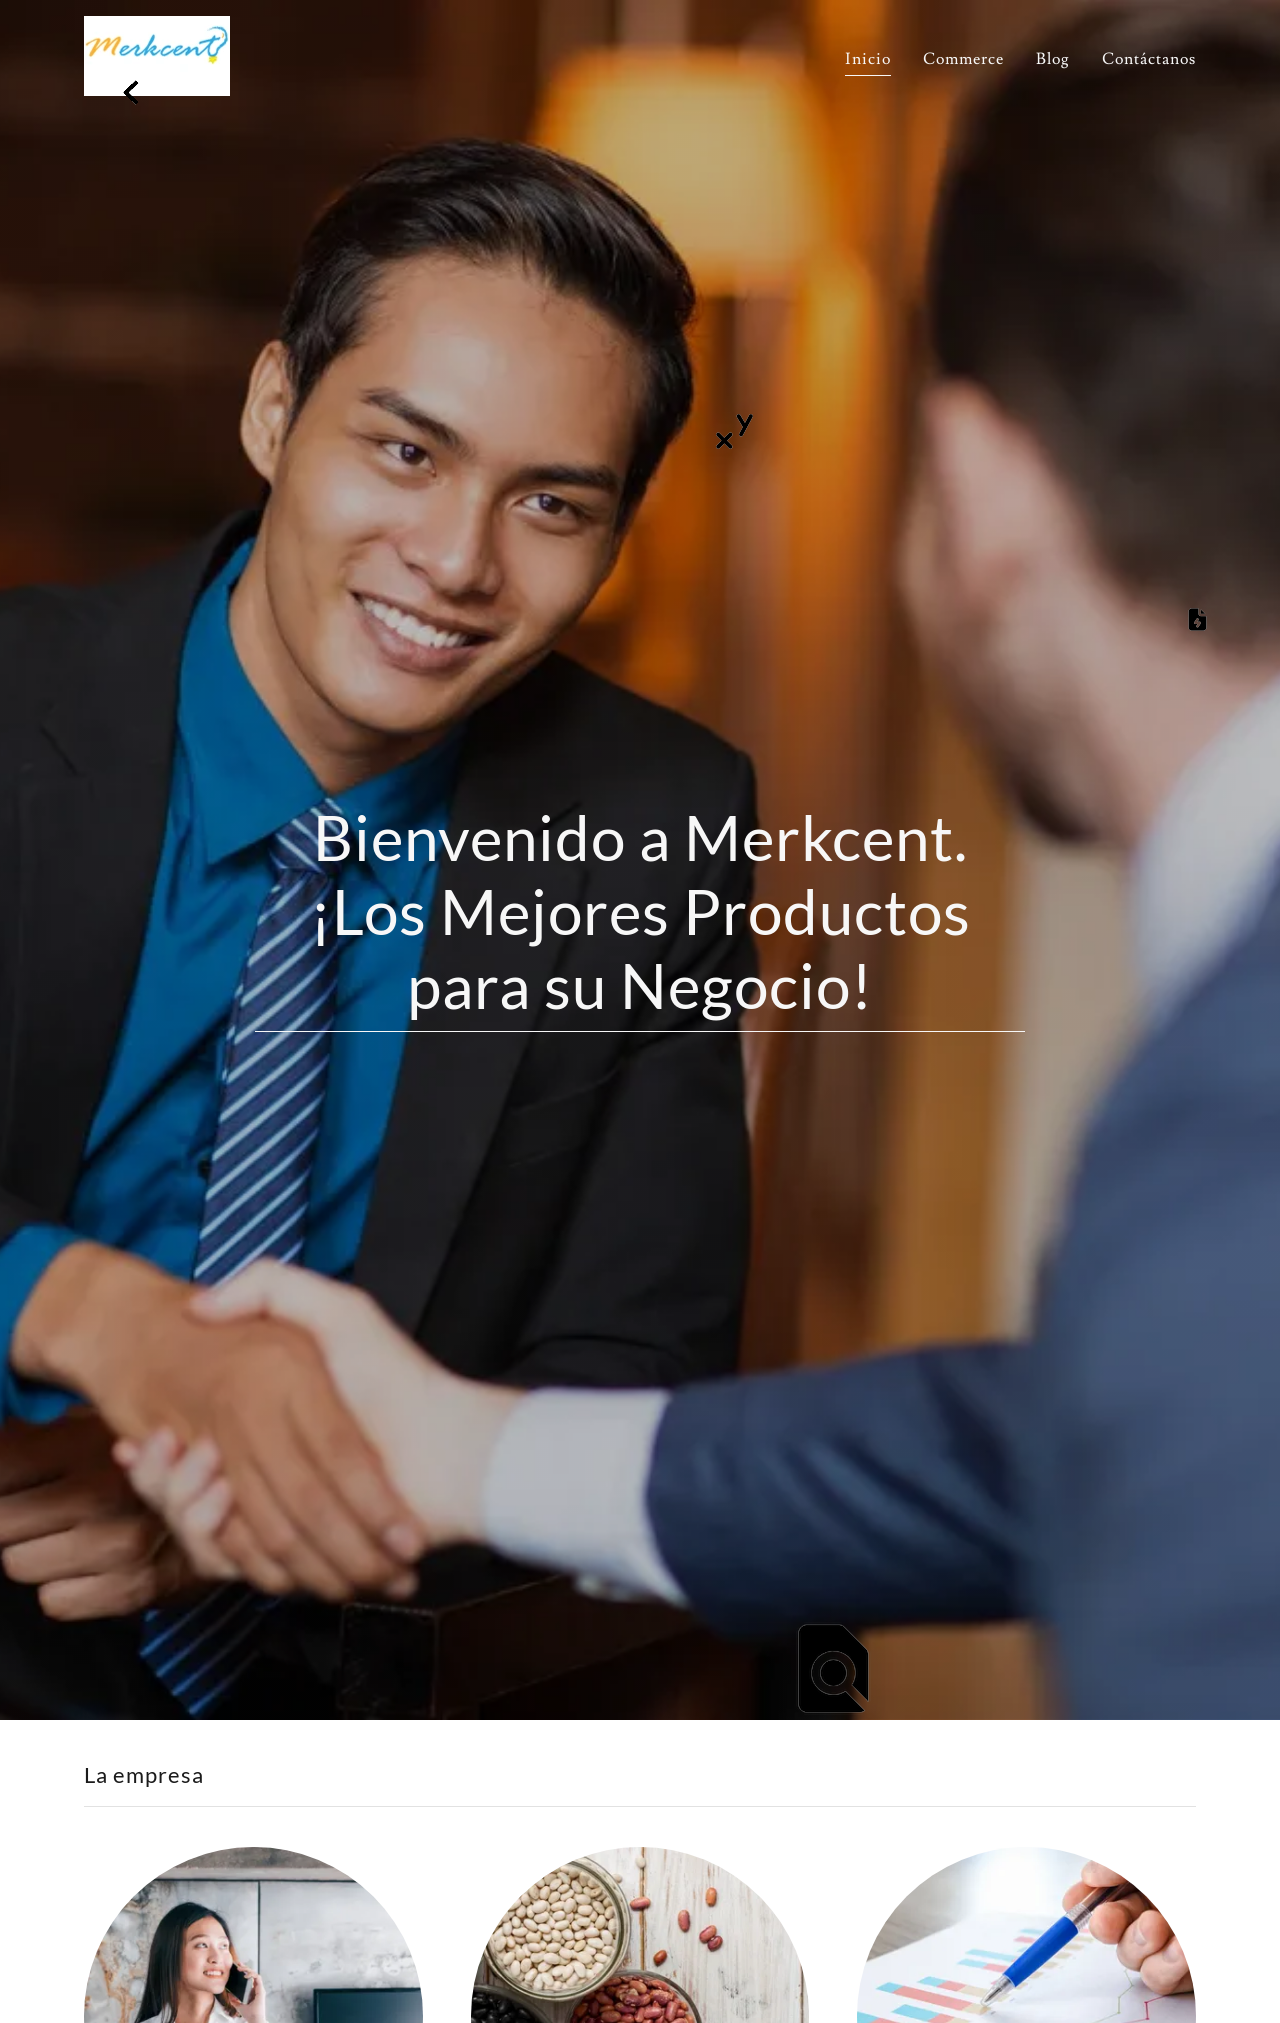 The image size is (1280, 2023). I want to click on open power or energy-related document, so click(1197, 619).